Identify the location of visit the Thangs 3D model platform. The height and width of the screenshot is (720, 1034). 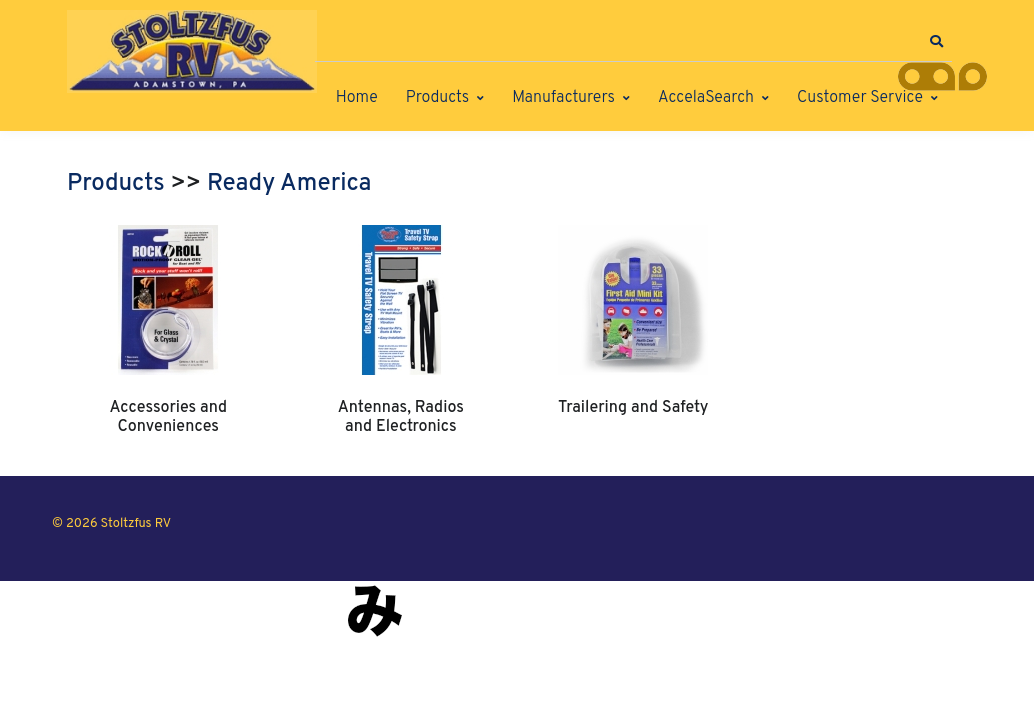
(942, 76).